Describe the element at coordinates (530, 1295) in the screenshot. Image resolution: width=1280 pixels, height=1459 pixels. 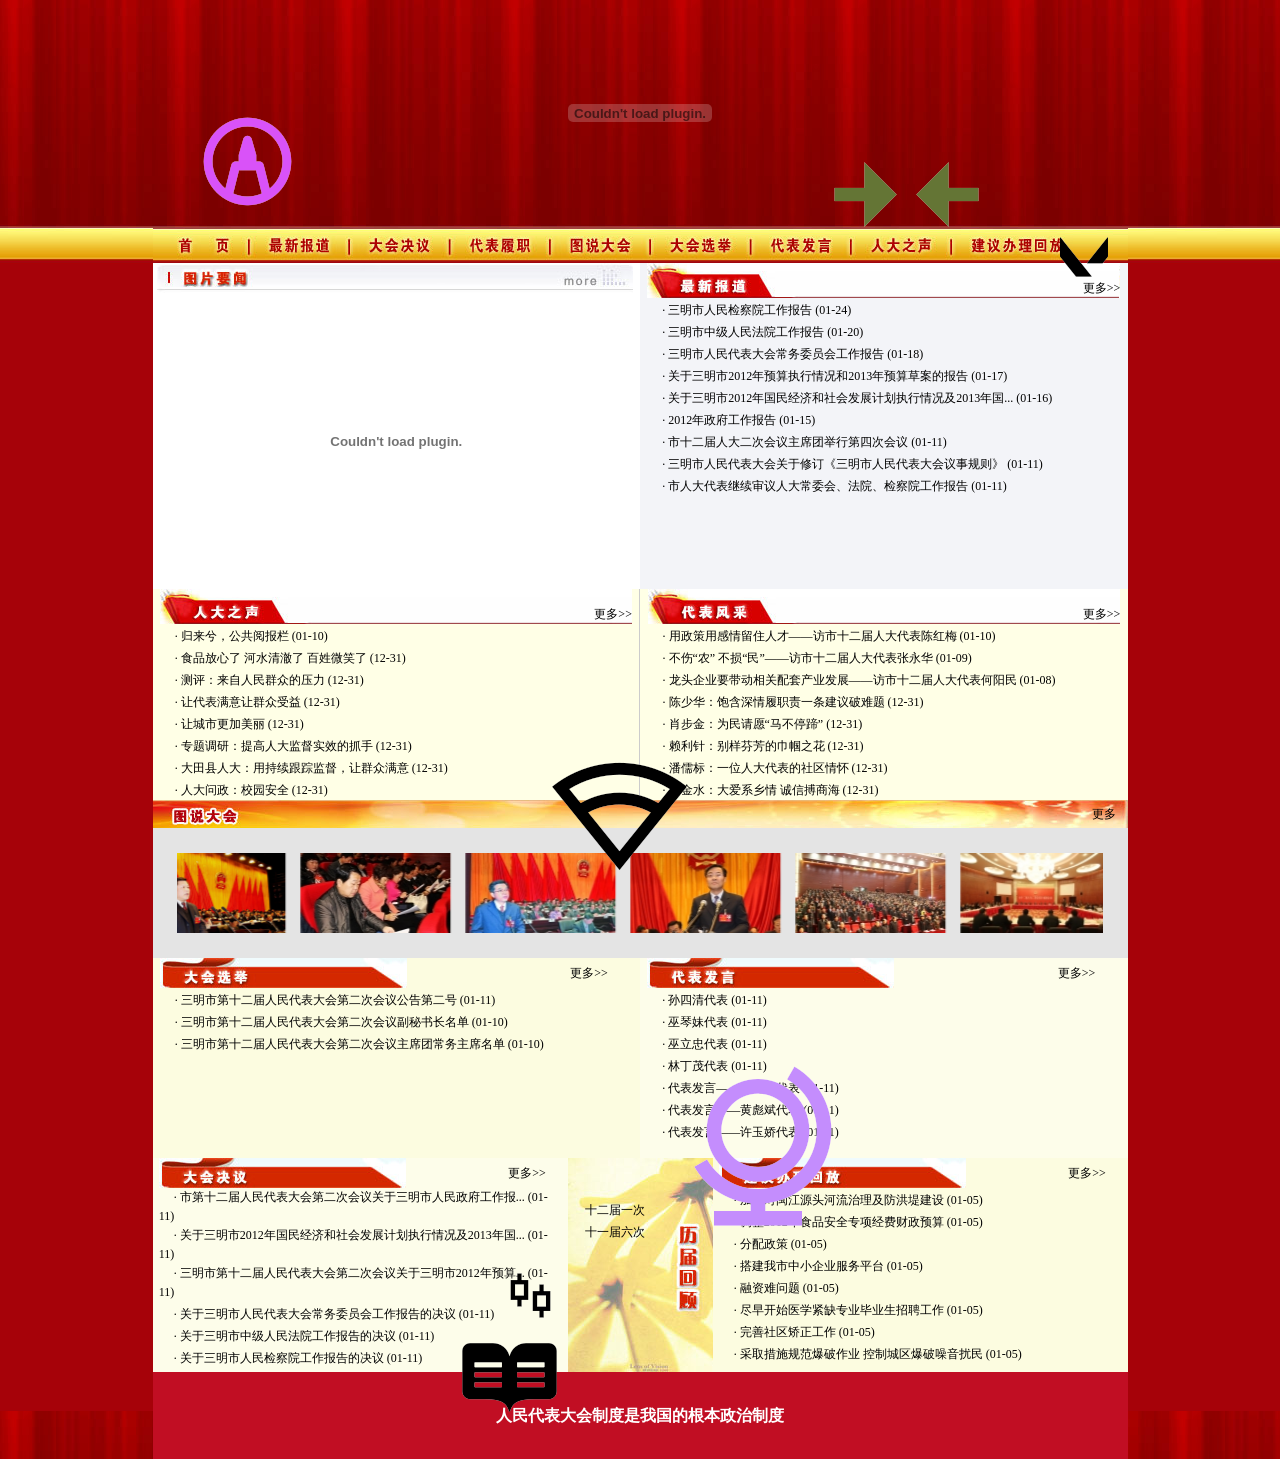
I see `view stock market data` at that location.